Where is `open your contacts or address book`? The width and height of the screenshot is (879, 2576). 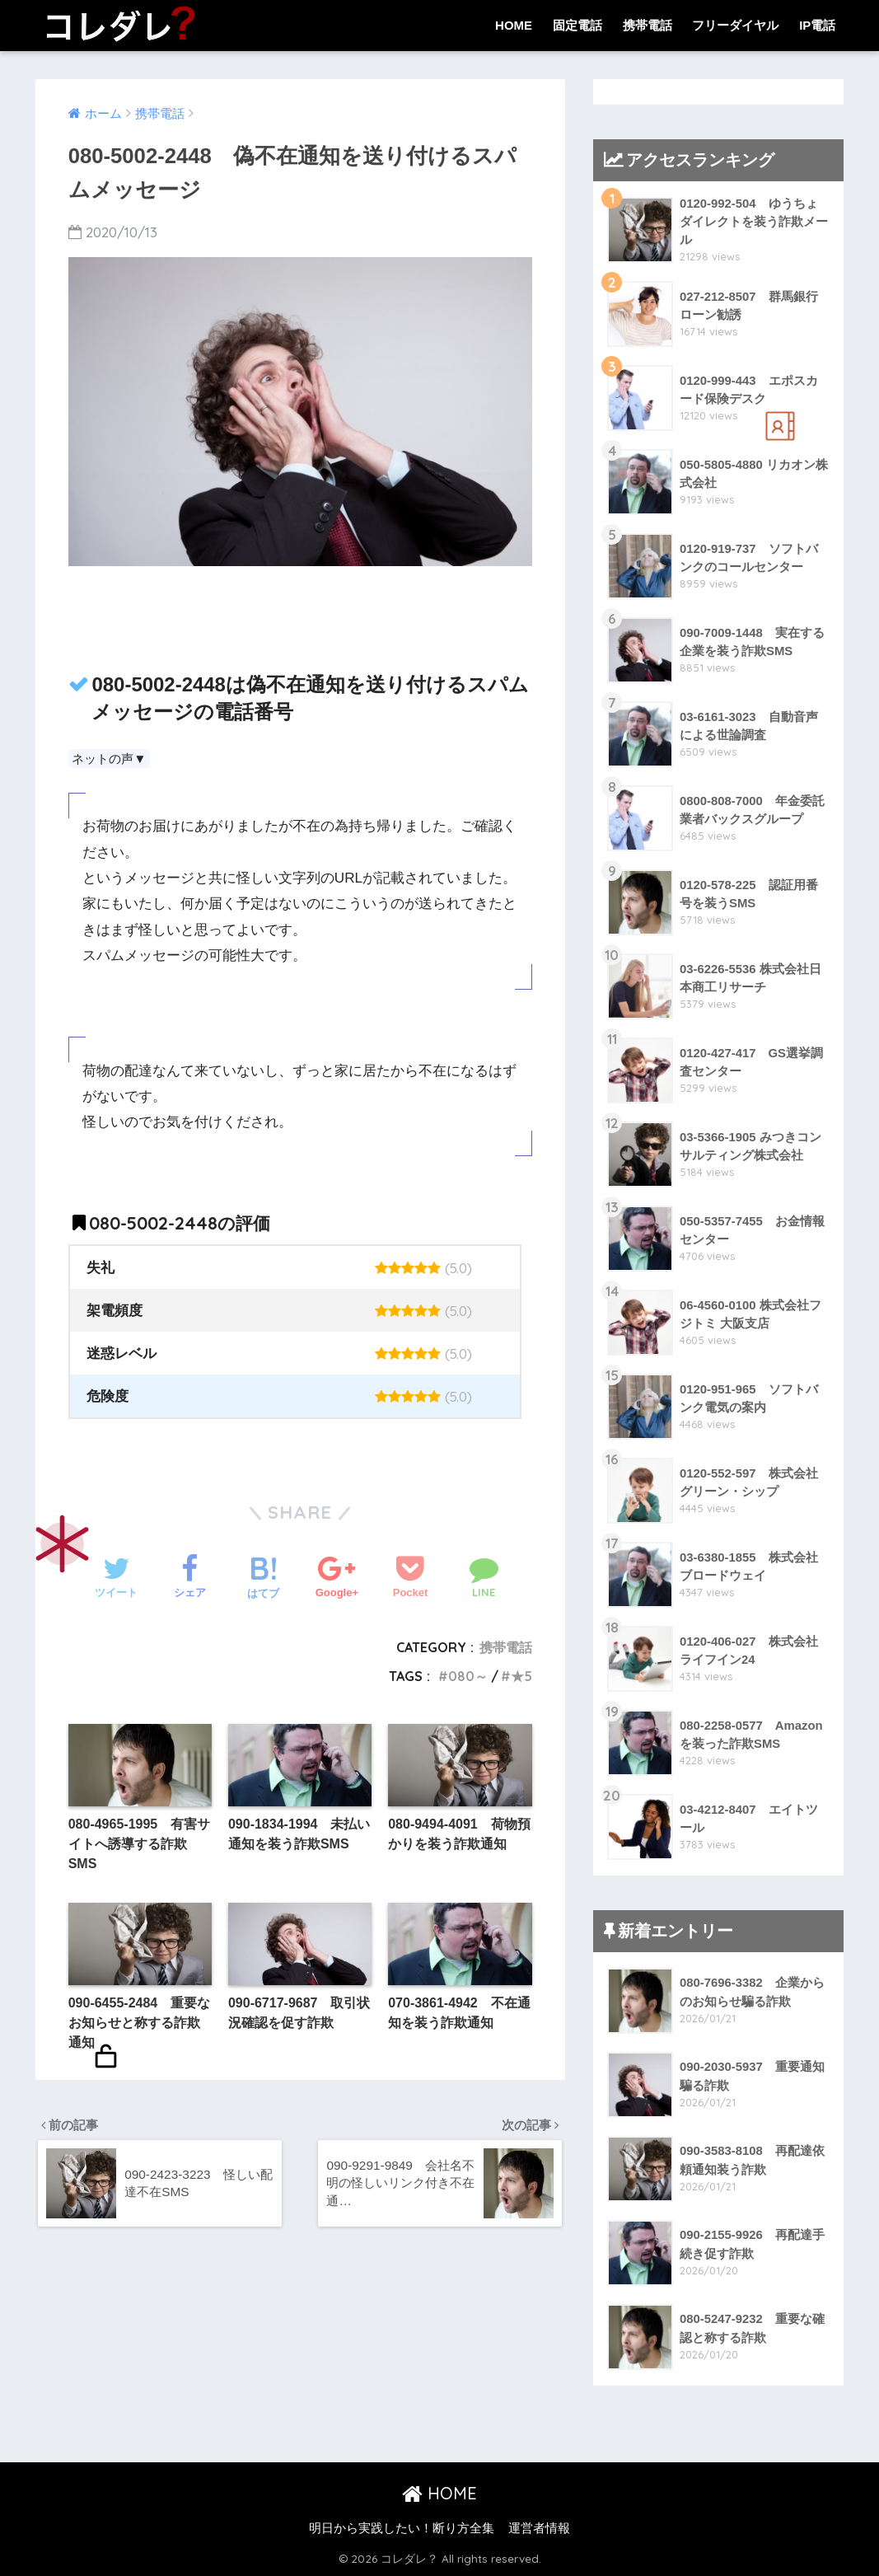 open your contacts or address book is located at coordinates (780, 426).